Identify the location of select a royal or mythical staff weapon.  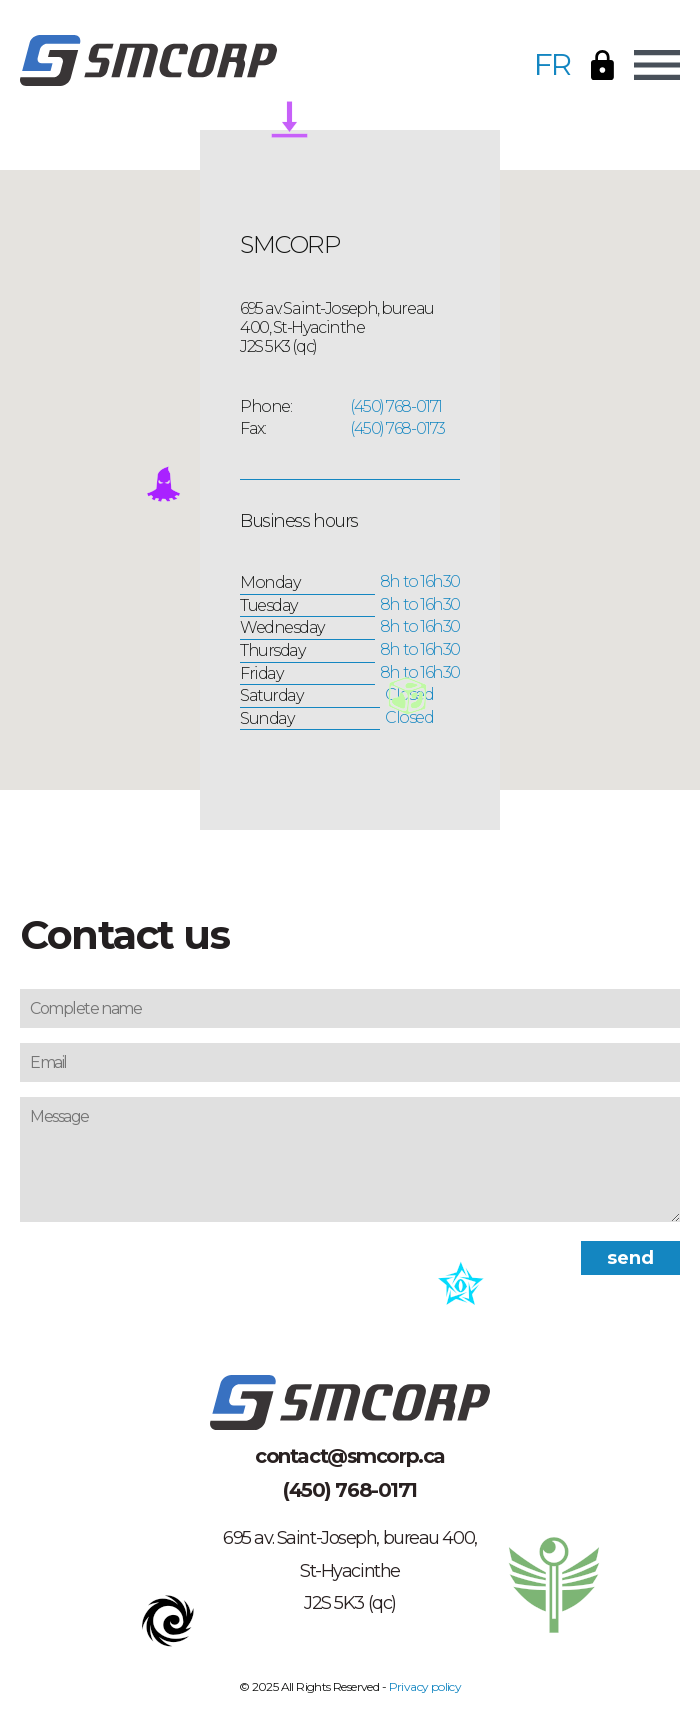
(554, 1585).